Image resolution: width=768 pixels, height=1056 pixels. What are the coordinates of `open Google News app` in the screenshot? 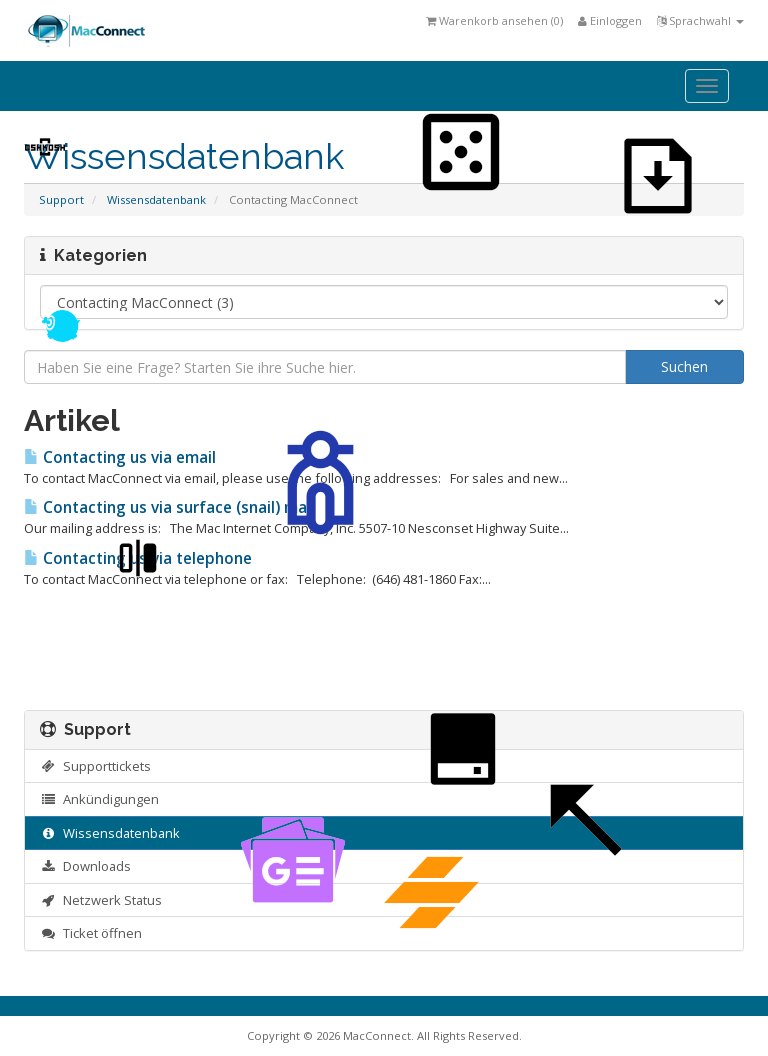 It's located at (293, 860).